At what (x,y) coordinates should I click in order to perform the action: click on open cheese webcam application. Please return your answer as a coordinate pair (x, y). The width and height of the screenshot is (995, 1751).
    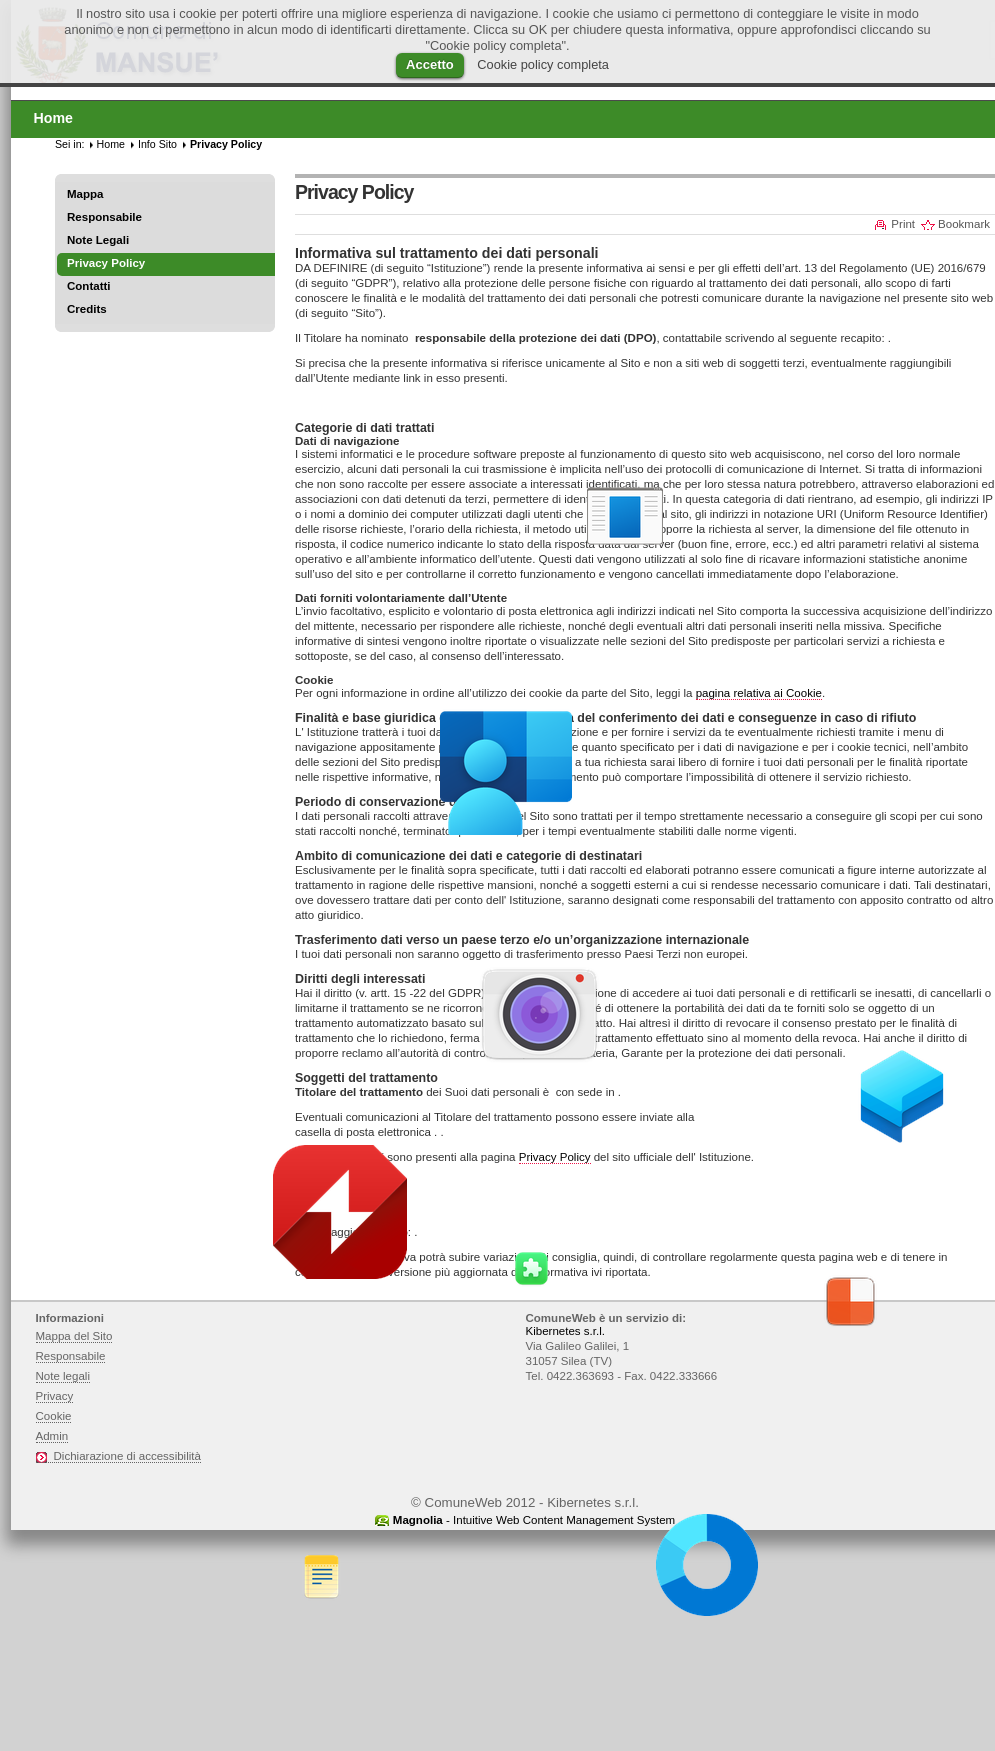
    Looking at the image, I should click on (539, 1014).